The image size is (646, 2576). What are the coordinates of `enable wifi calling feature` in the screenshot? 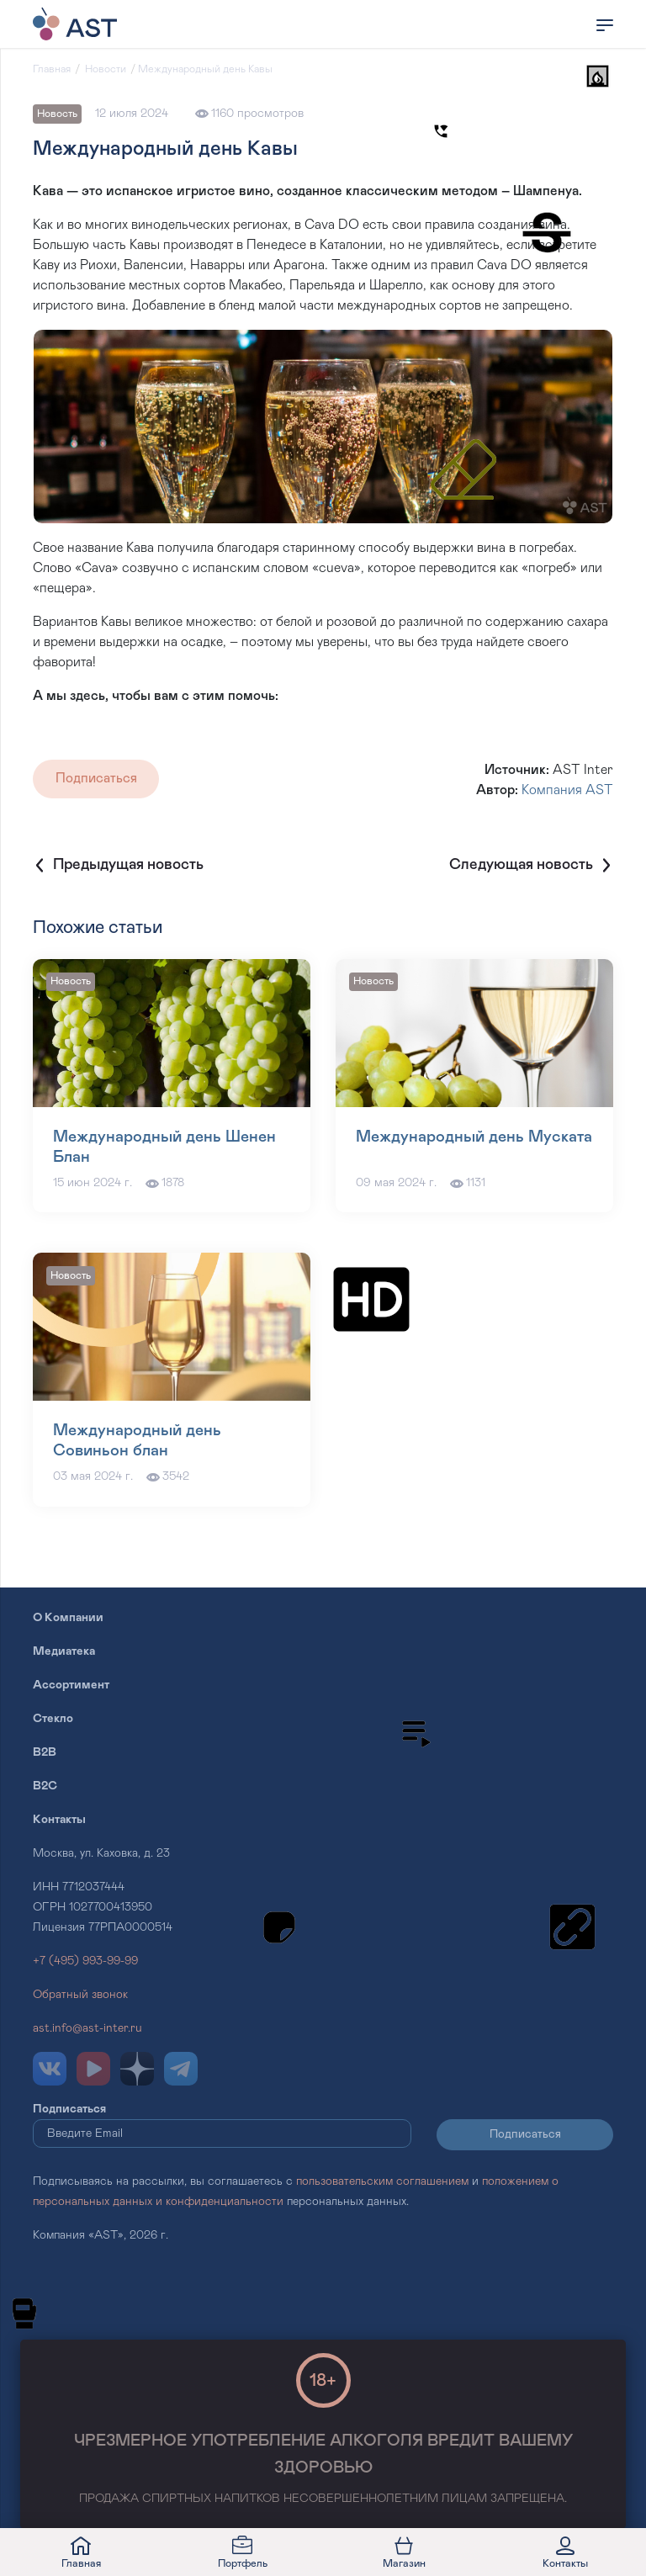 It's located at (441, 131).